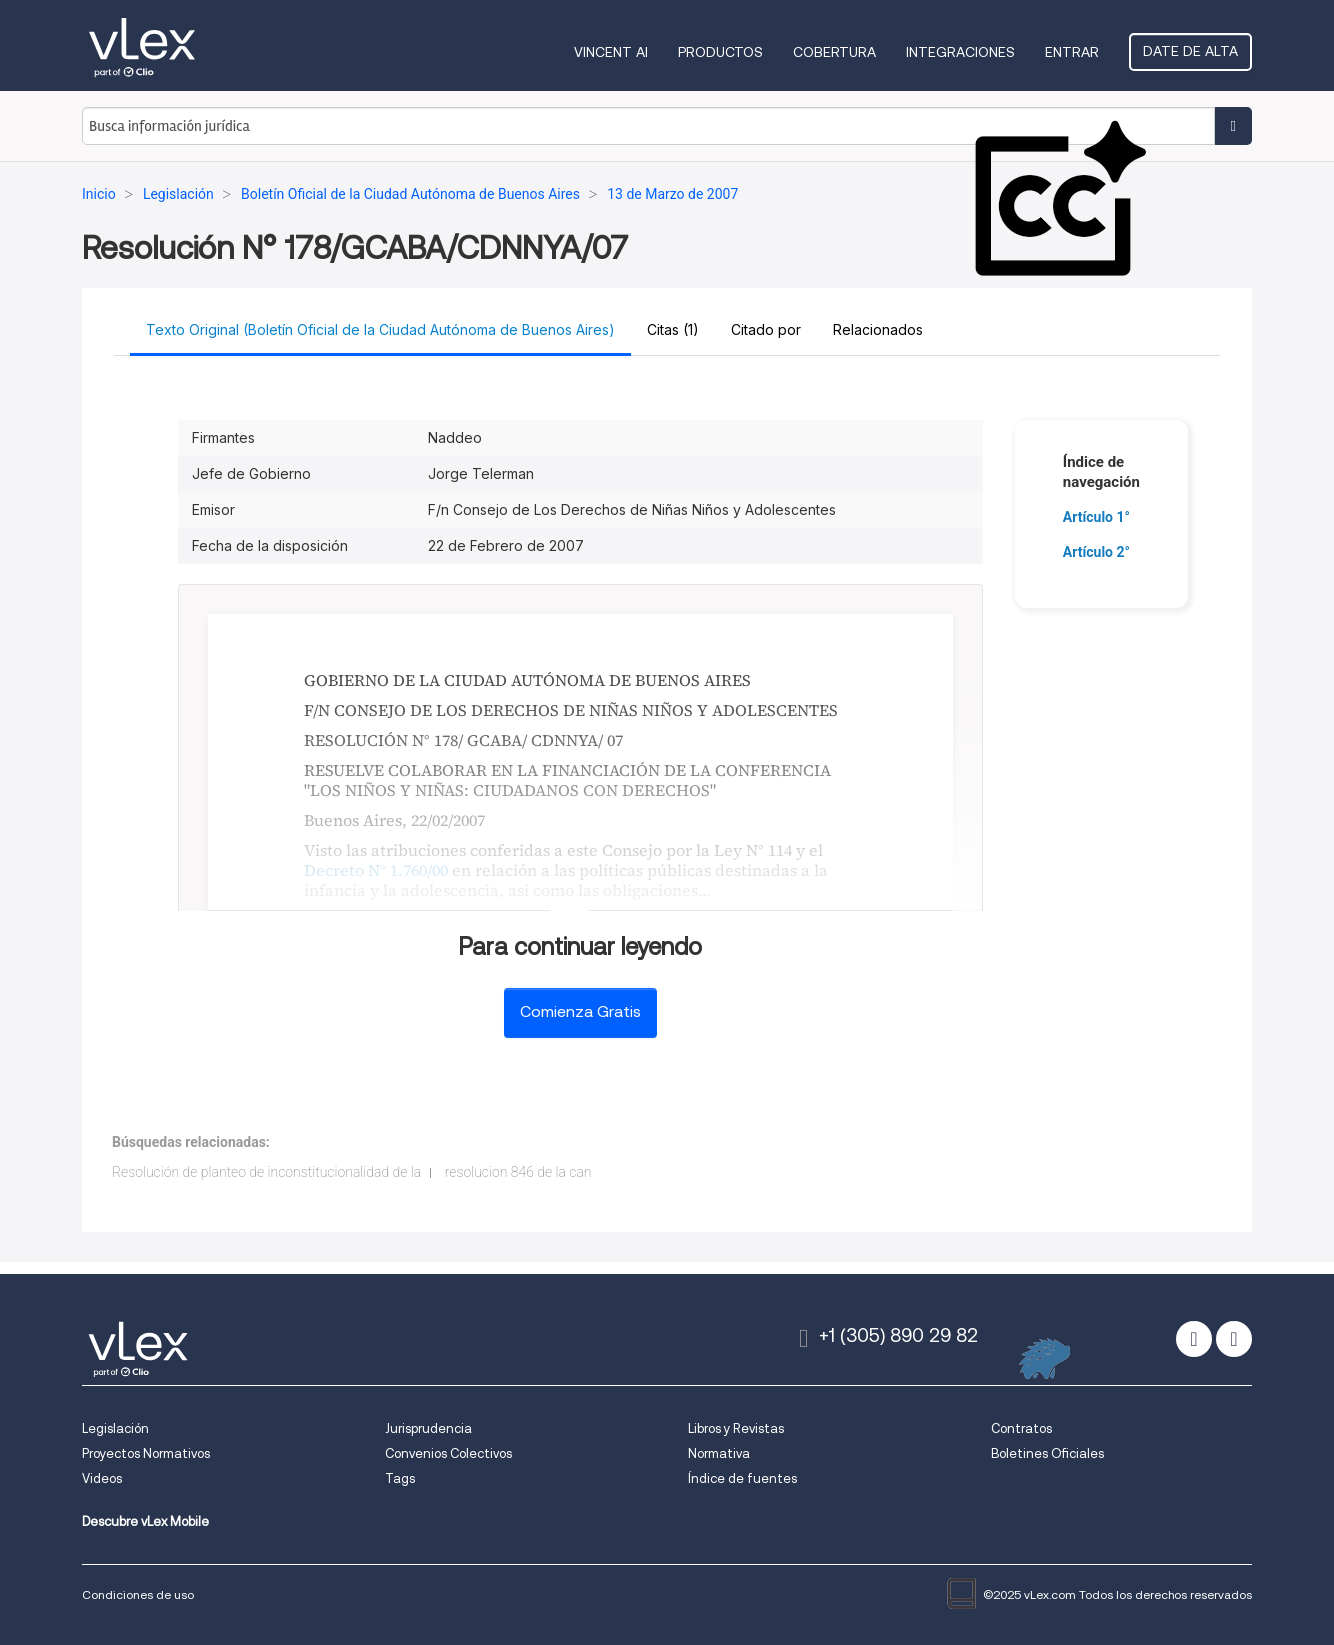 The width and height of the screenshot is (1334, 1645). Describe the element at coordinates (1044, 1358) in the screenshot. I see `percy visual testing platform logo` at that location.